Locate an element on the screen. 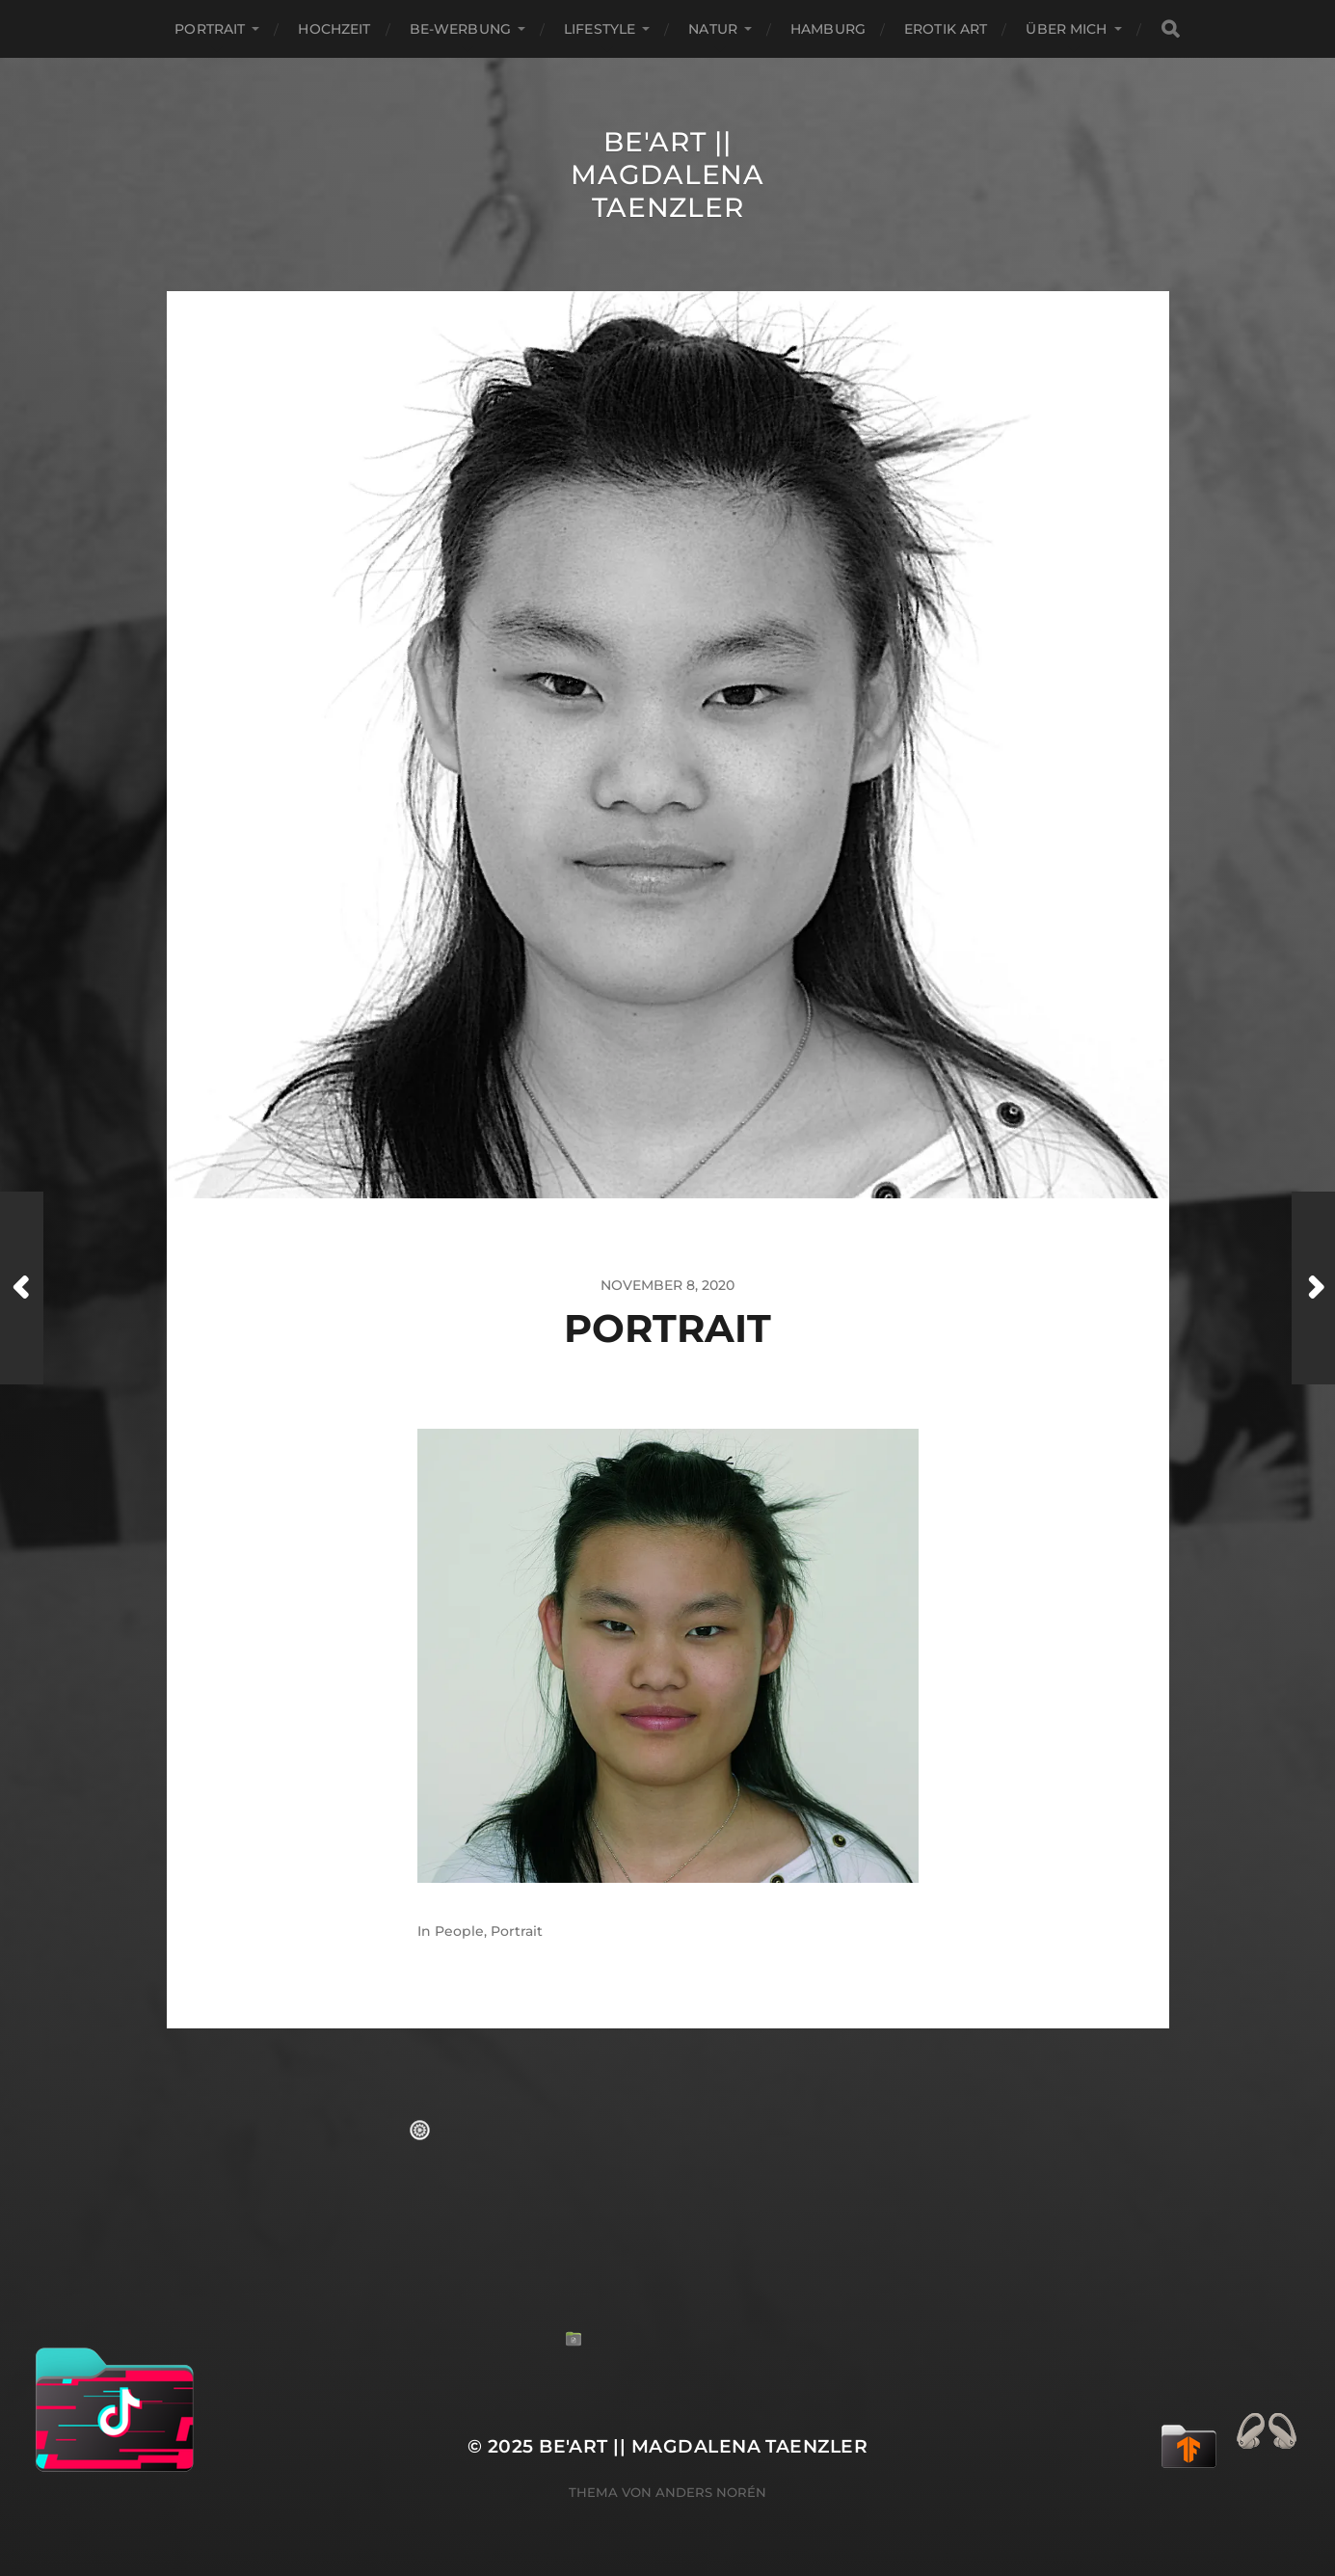 This screenshot has height=2576, width=1335. open tensorflow project folder is located at coordinates (1188, 2448).